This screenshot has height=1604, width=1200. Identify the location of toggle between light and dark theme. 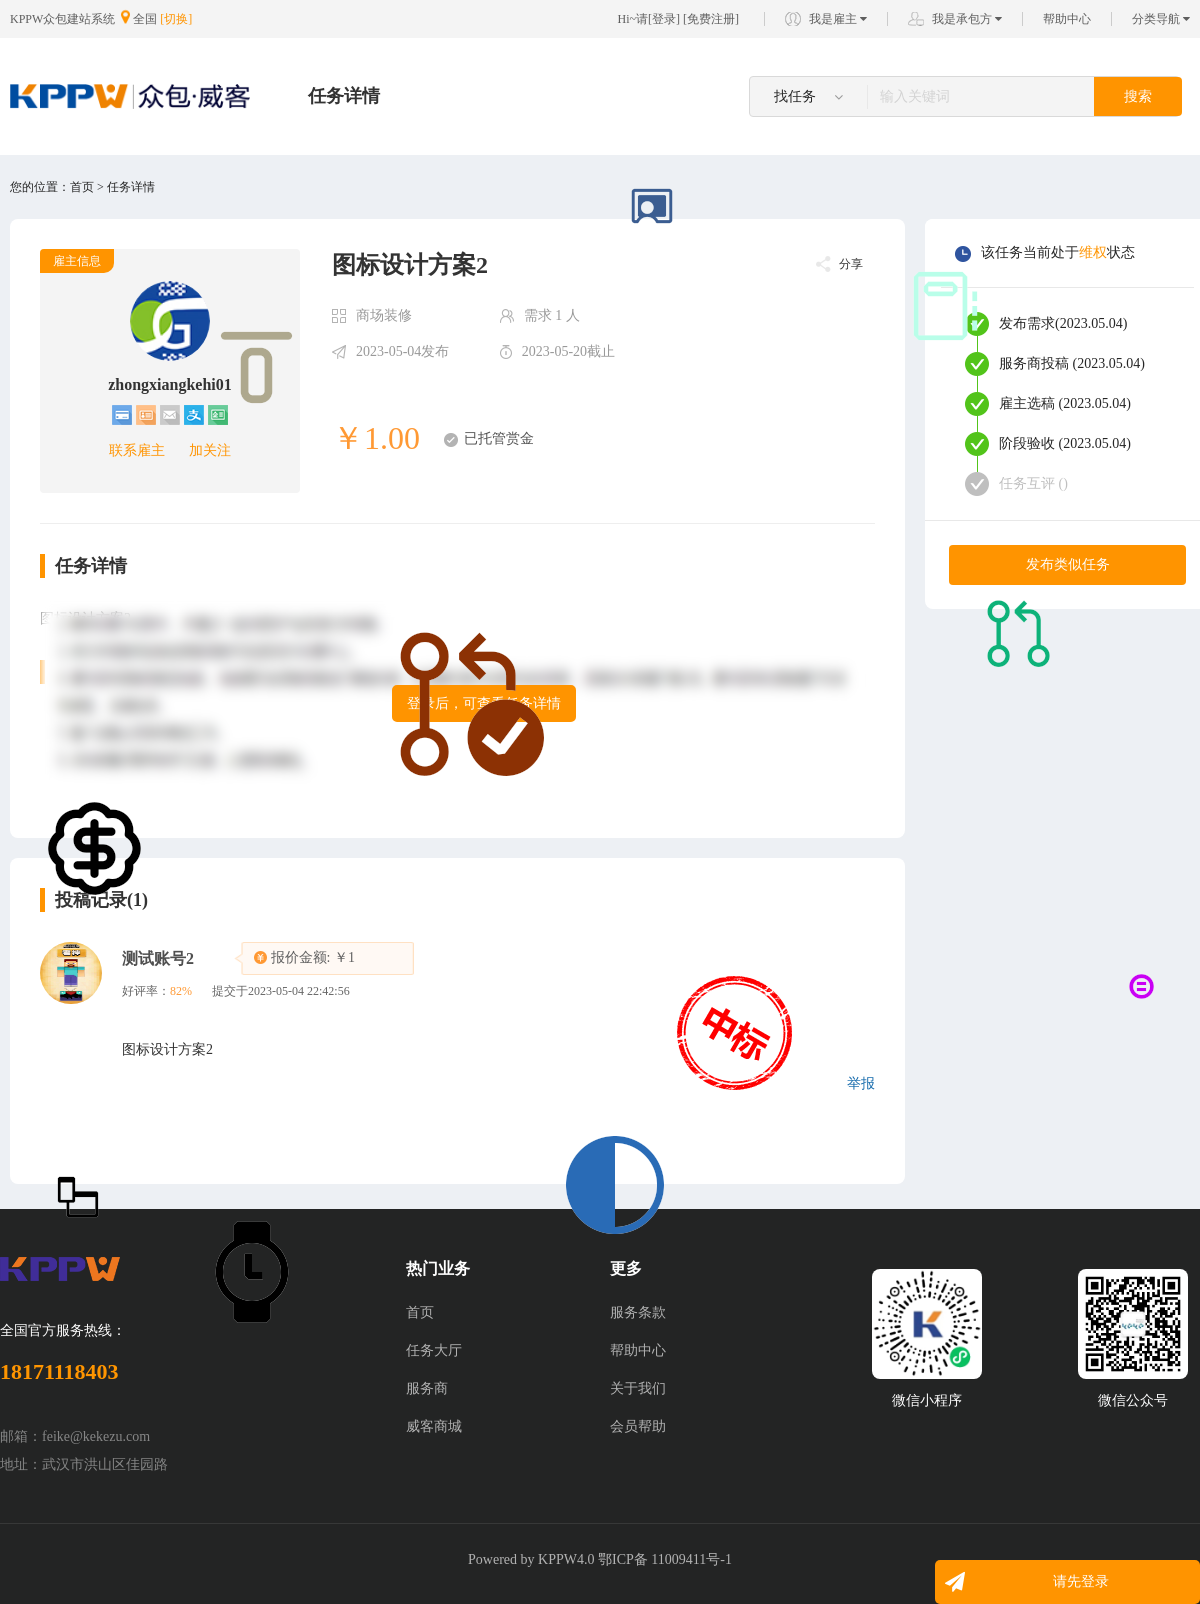
(615, 1185).